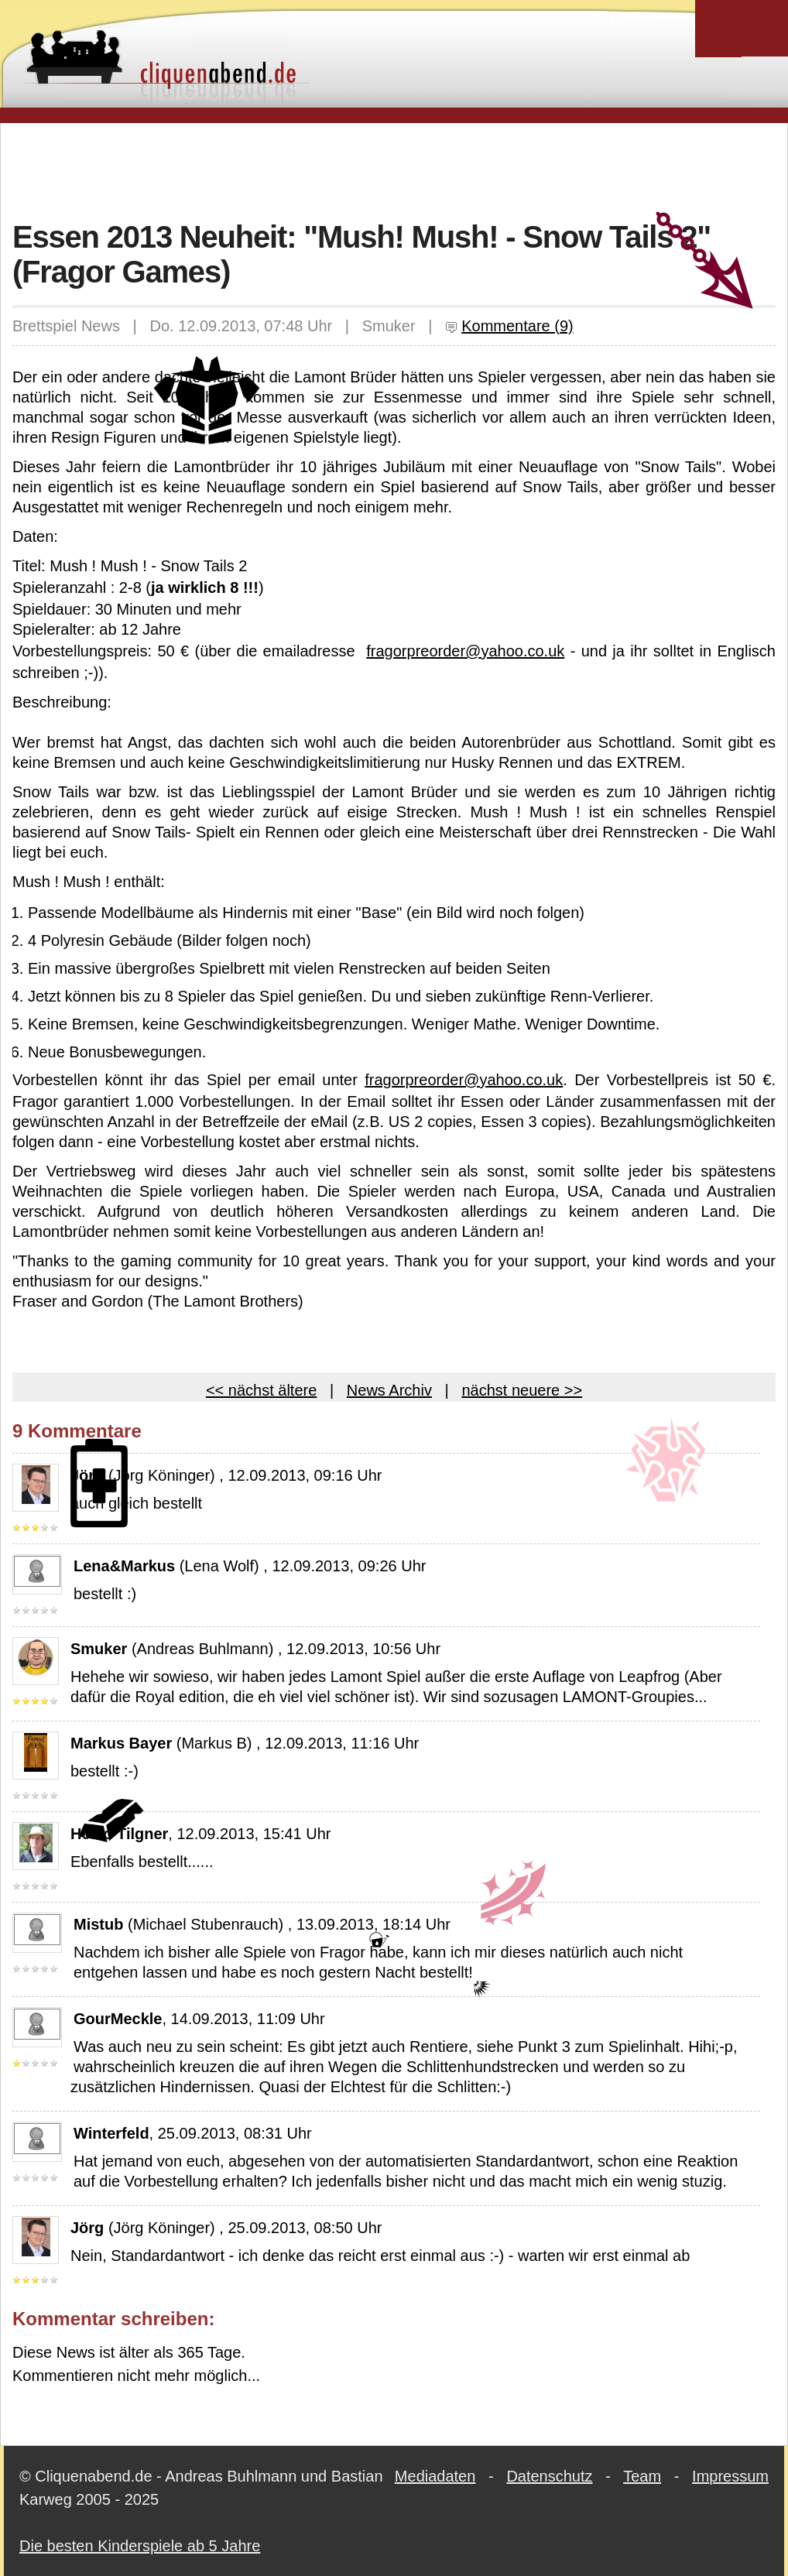  What do you see at coordinates (111, 1821) in the screenshot?
I see `select clay brick as a building material` at bounding box center [111, 1821].